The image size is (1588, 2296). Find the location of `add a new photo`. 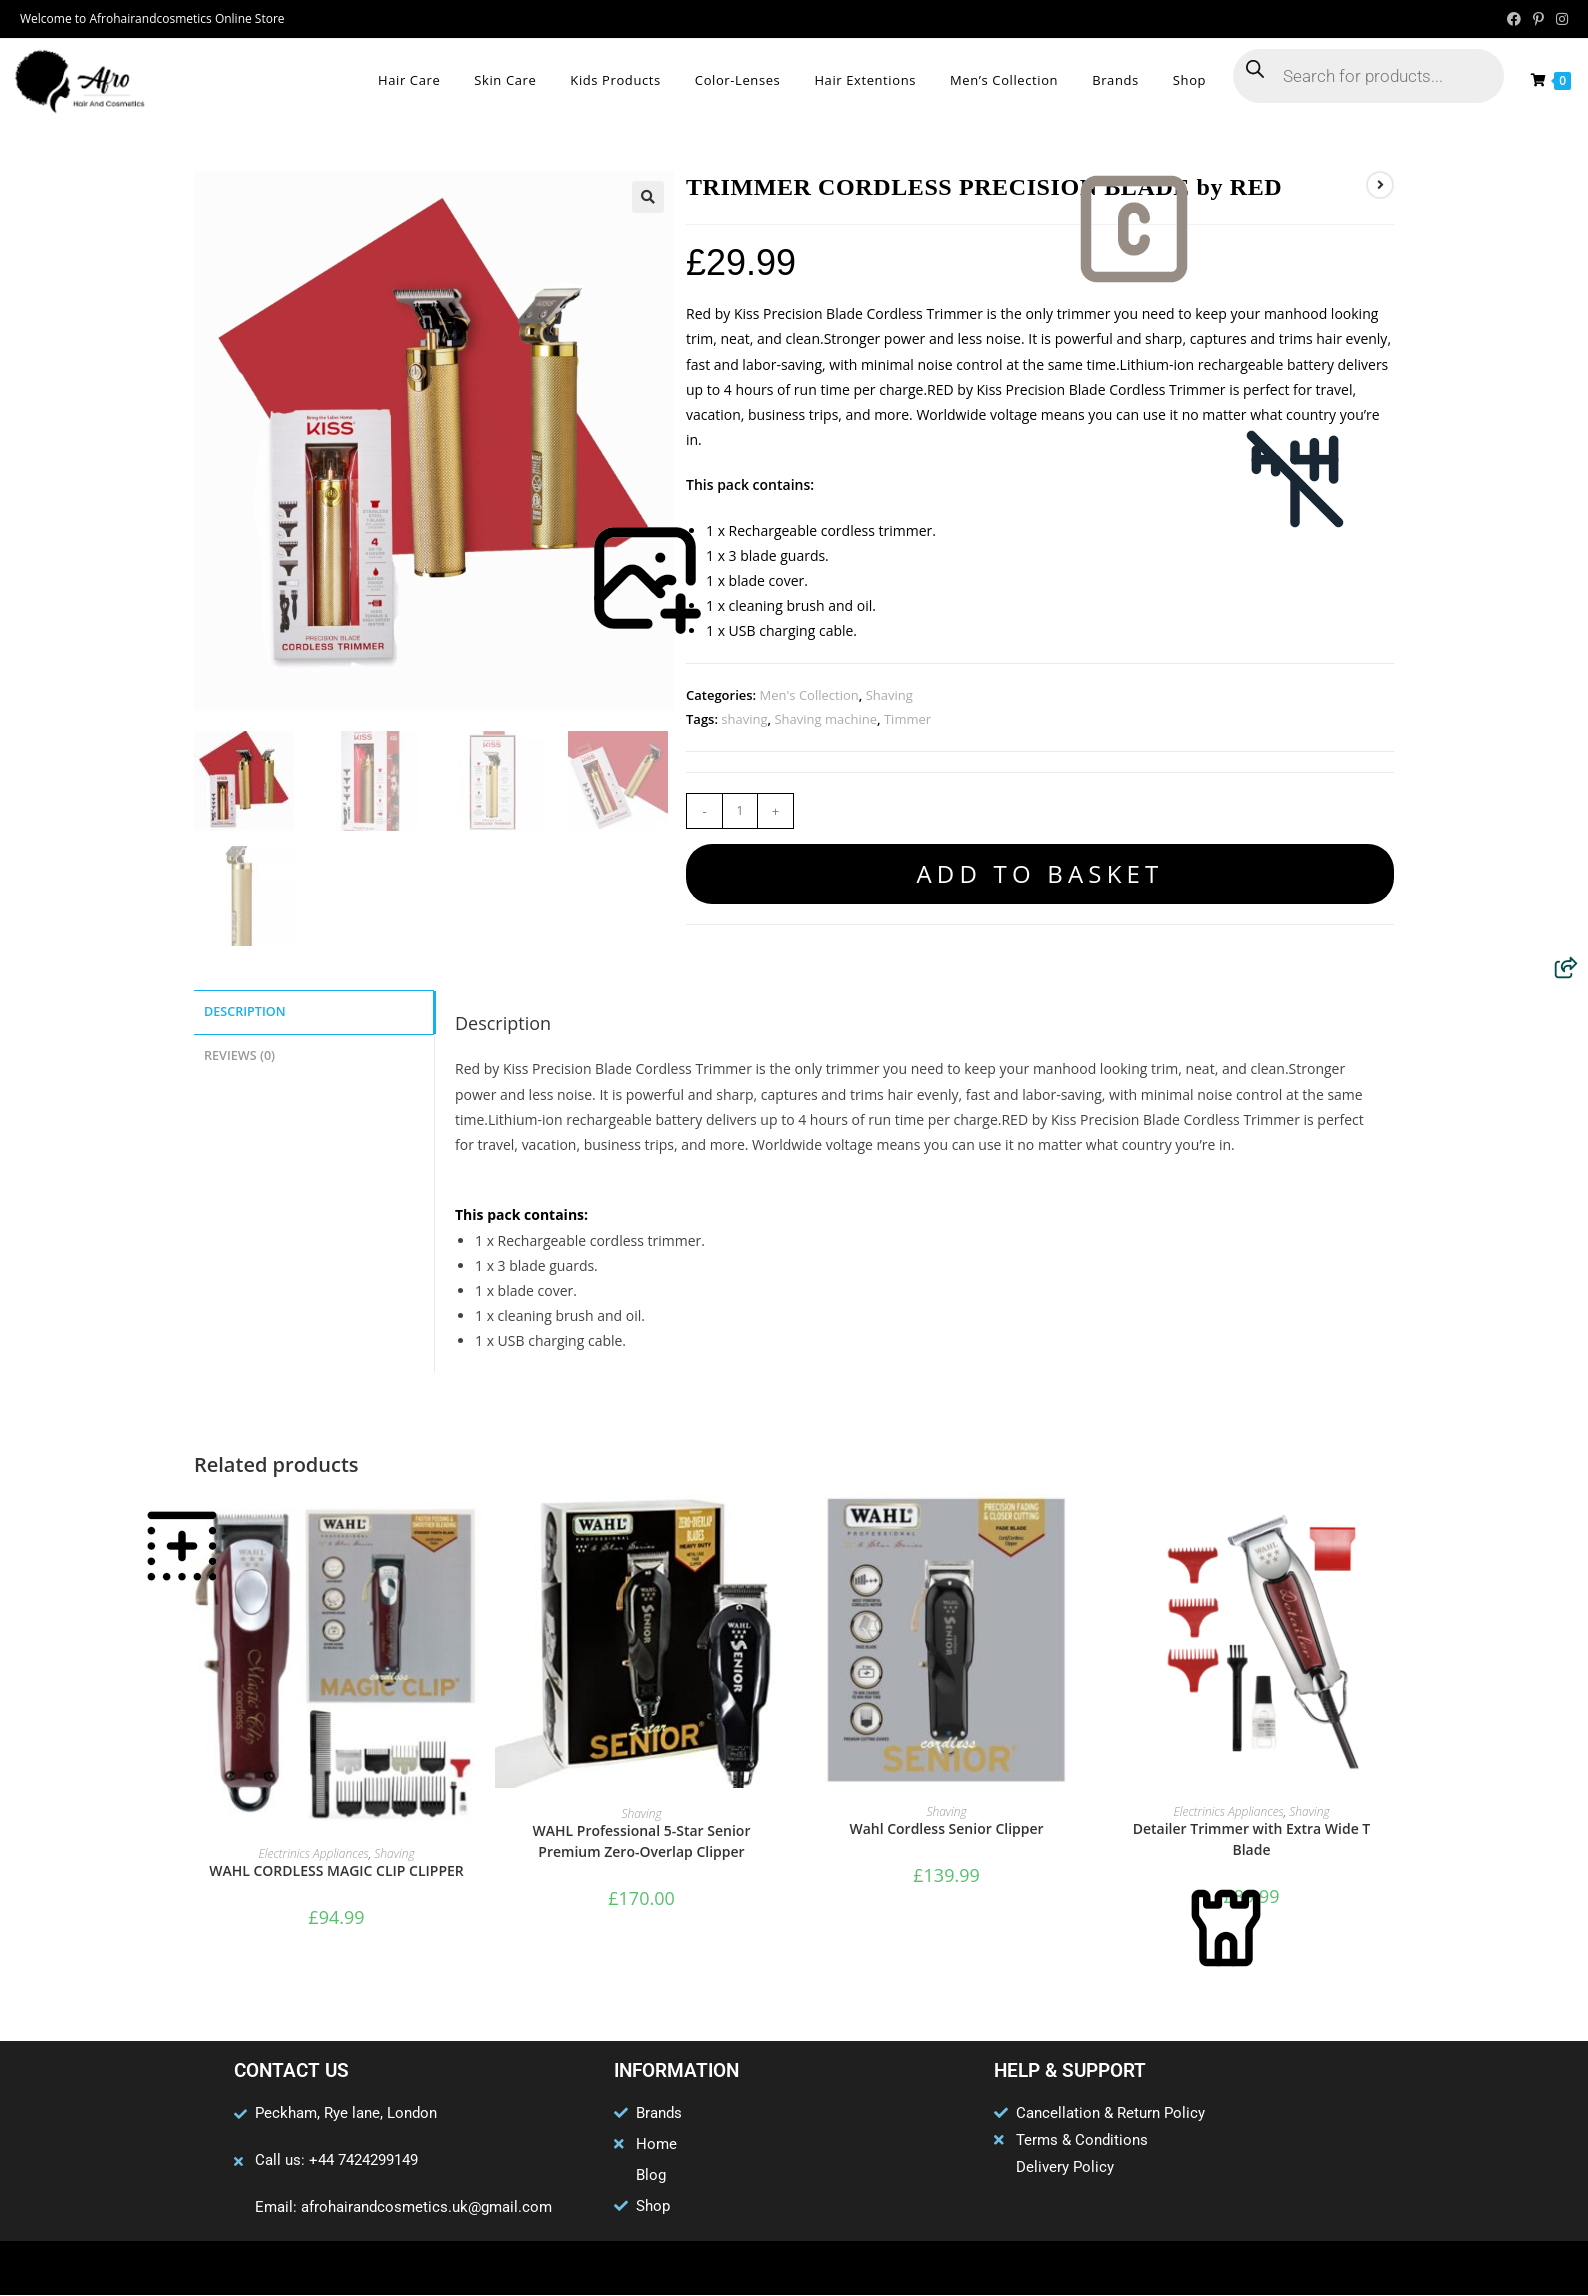

add a new photo is located at coordinates (645, 578).